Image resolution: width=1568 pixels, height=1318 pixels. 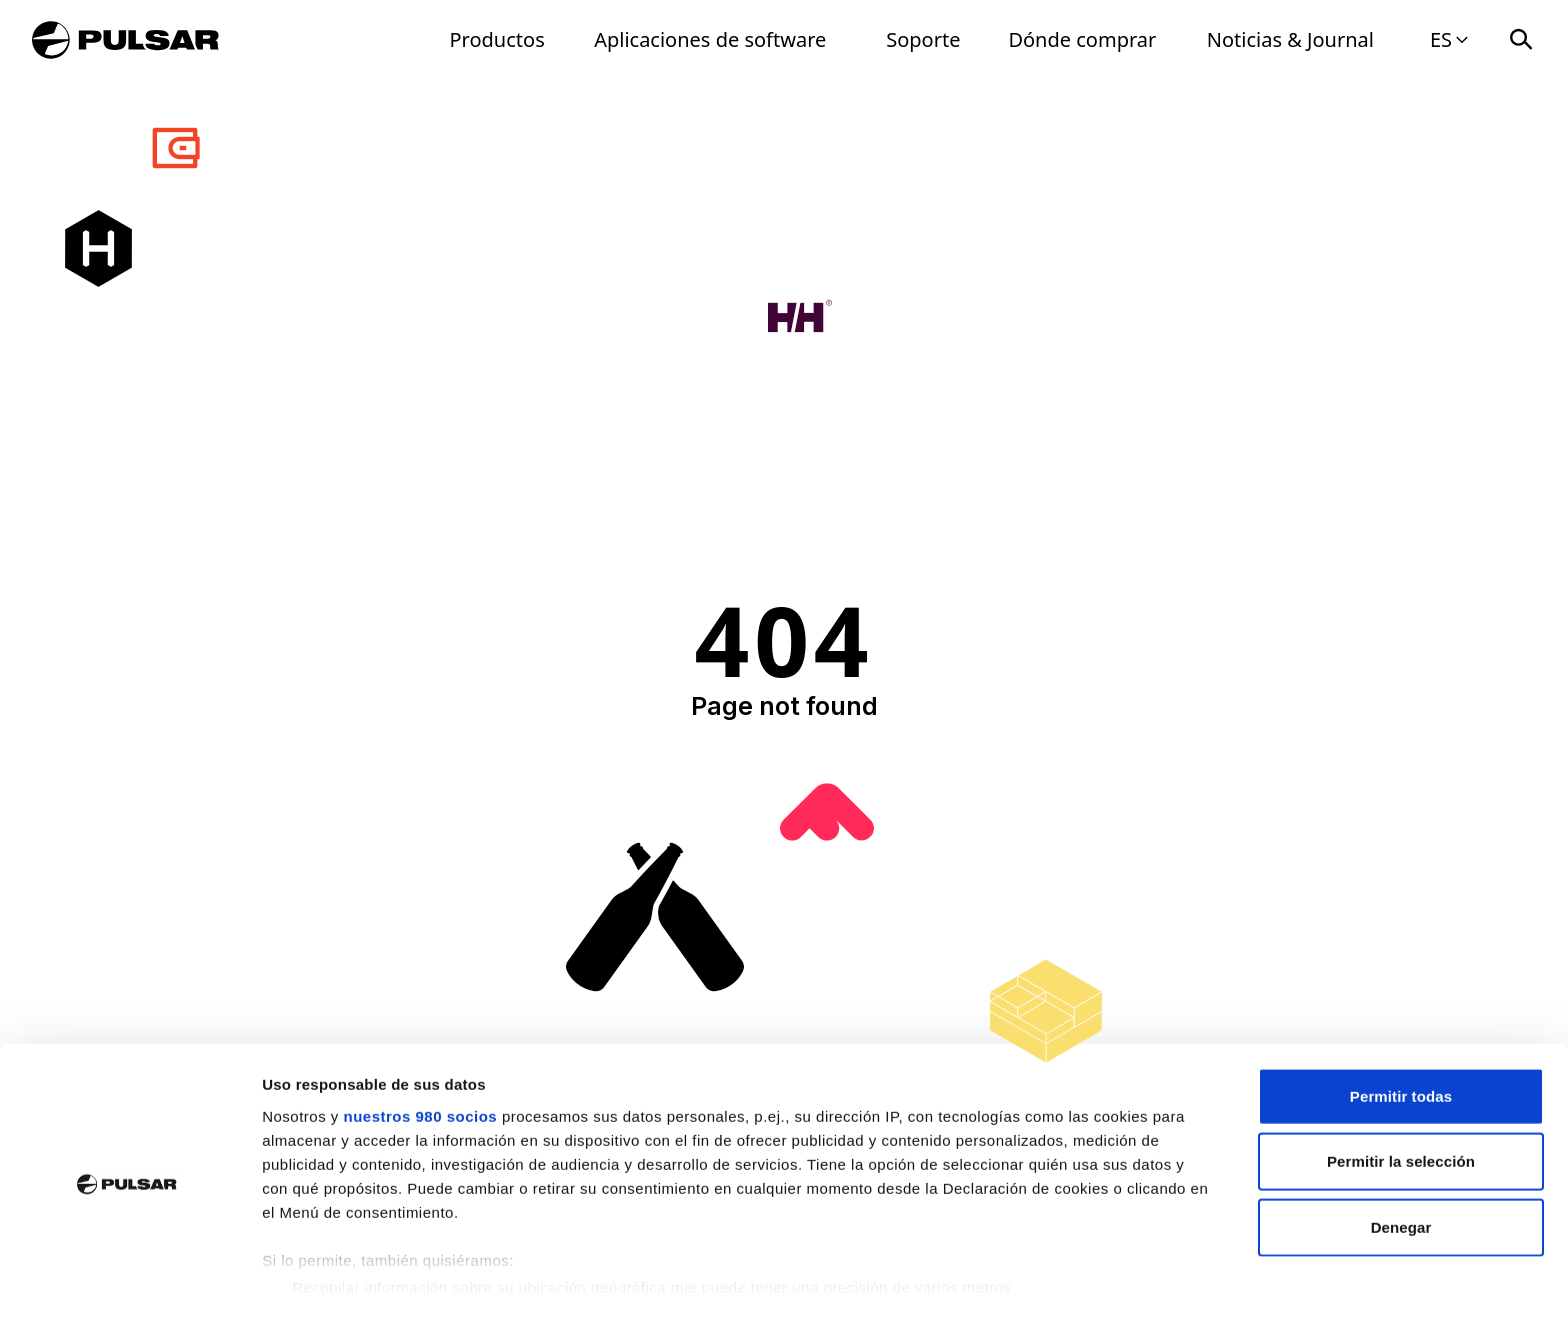 What do you see at coordinates (175, 148) in the screenshot?
I see `access your wallet or payment methods` at bounding box center [175, 148].